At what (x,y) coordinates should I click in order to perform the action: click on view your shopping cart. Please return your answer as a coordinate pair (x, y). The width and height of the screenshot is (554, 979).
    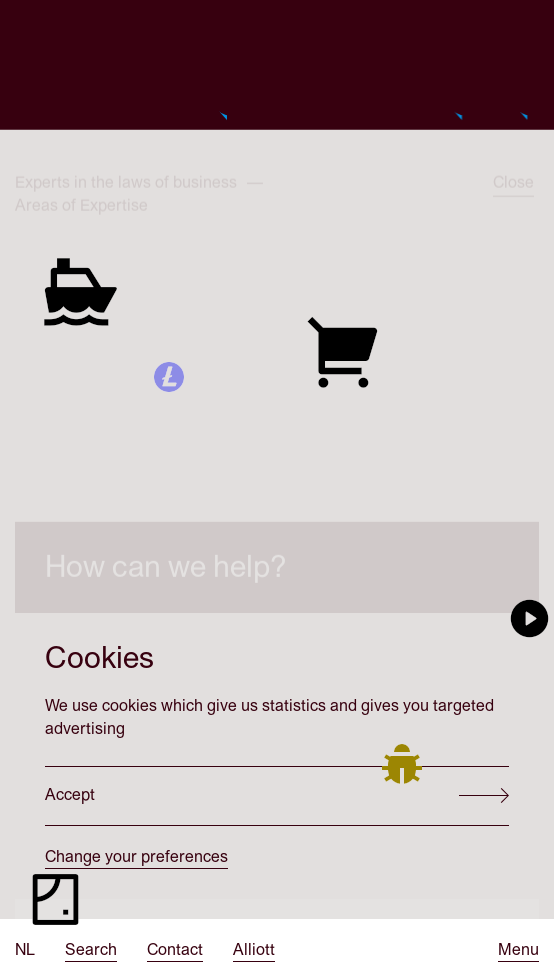
    Looking at the image, I should click on (345, 351).